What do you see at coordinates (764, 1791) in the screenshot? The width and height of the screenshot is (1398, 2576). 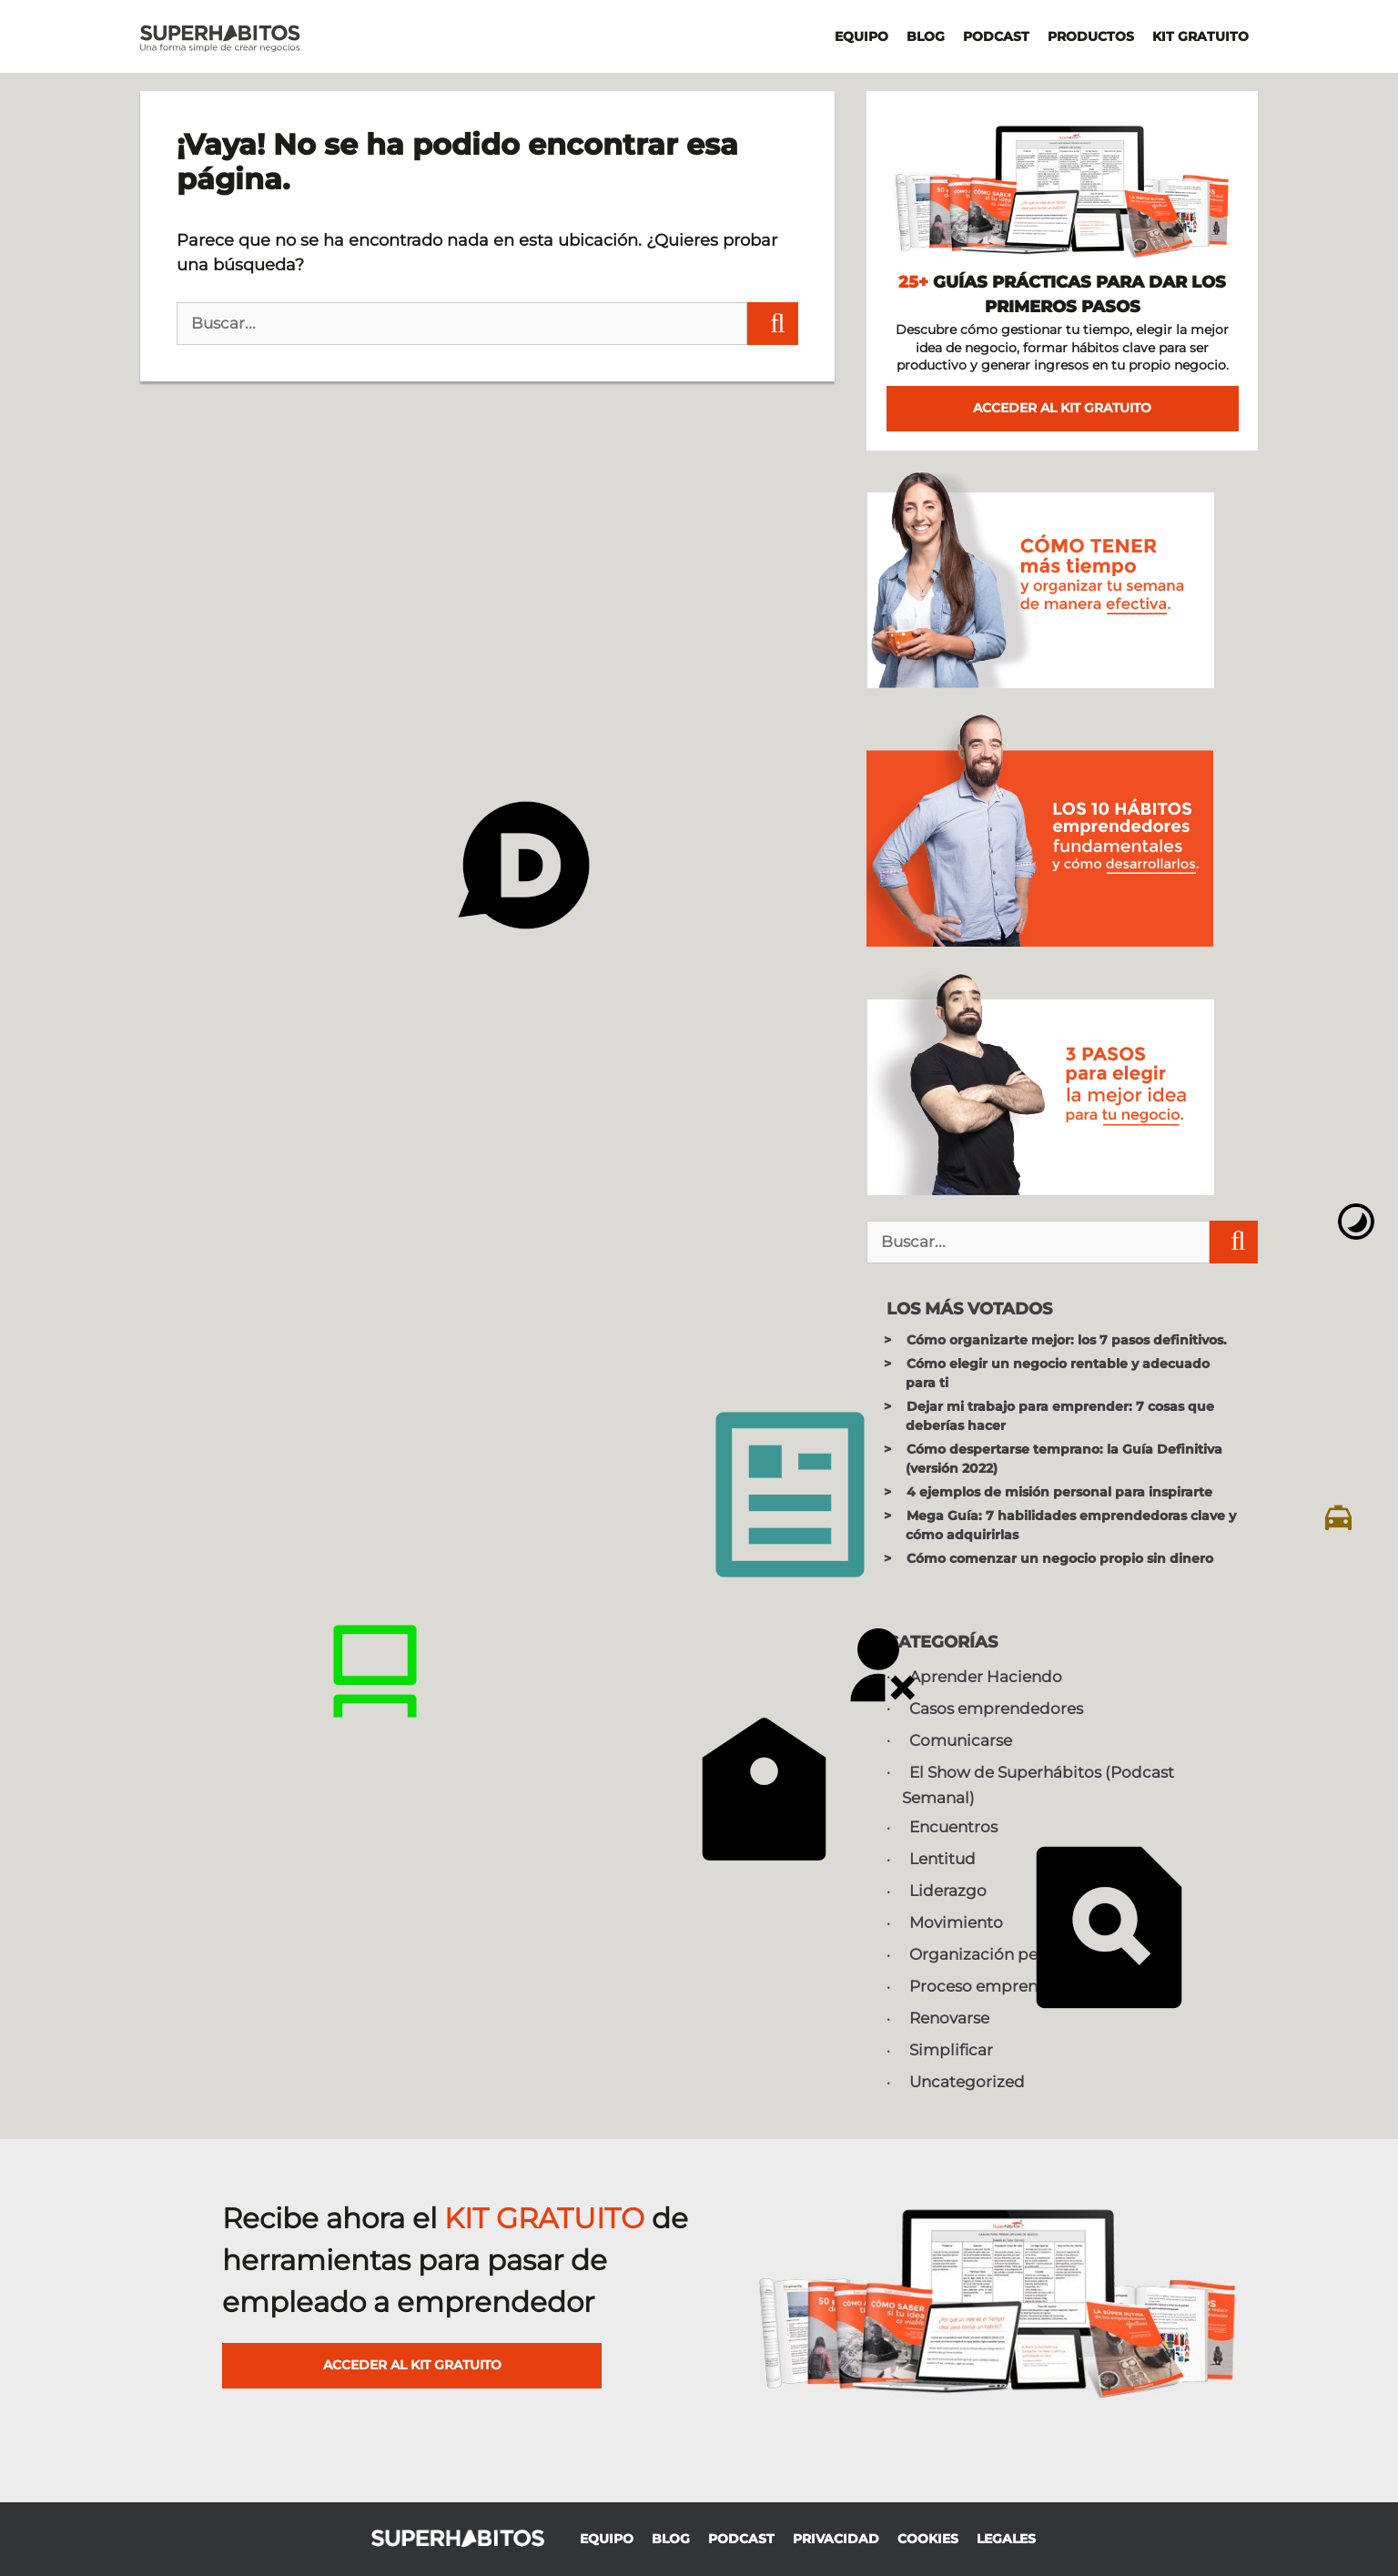 I see `navigate to home screen` at bounding box center [764, 1791].